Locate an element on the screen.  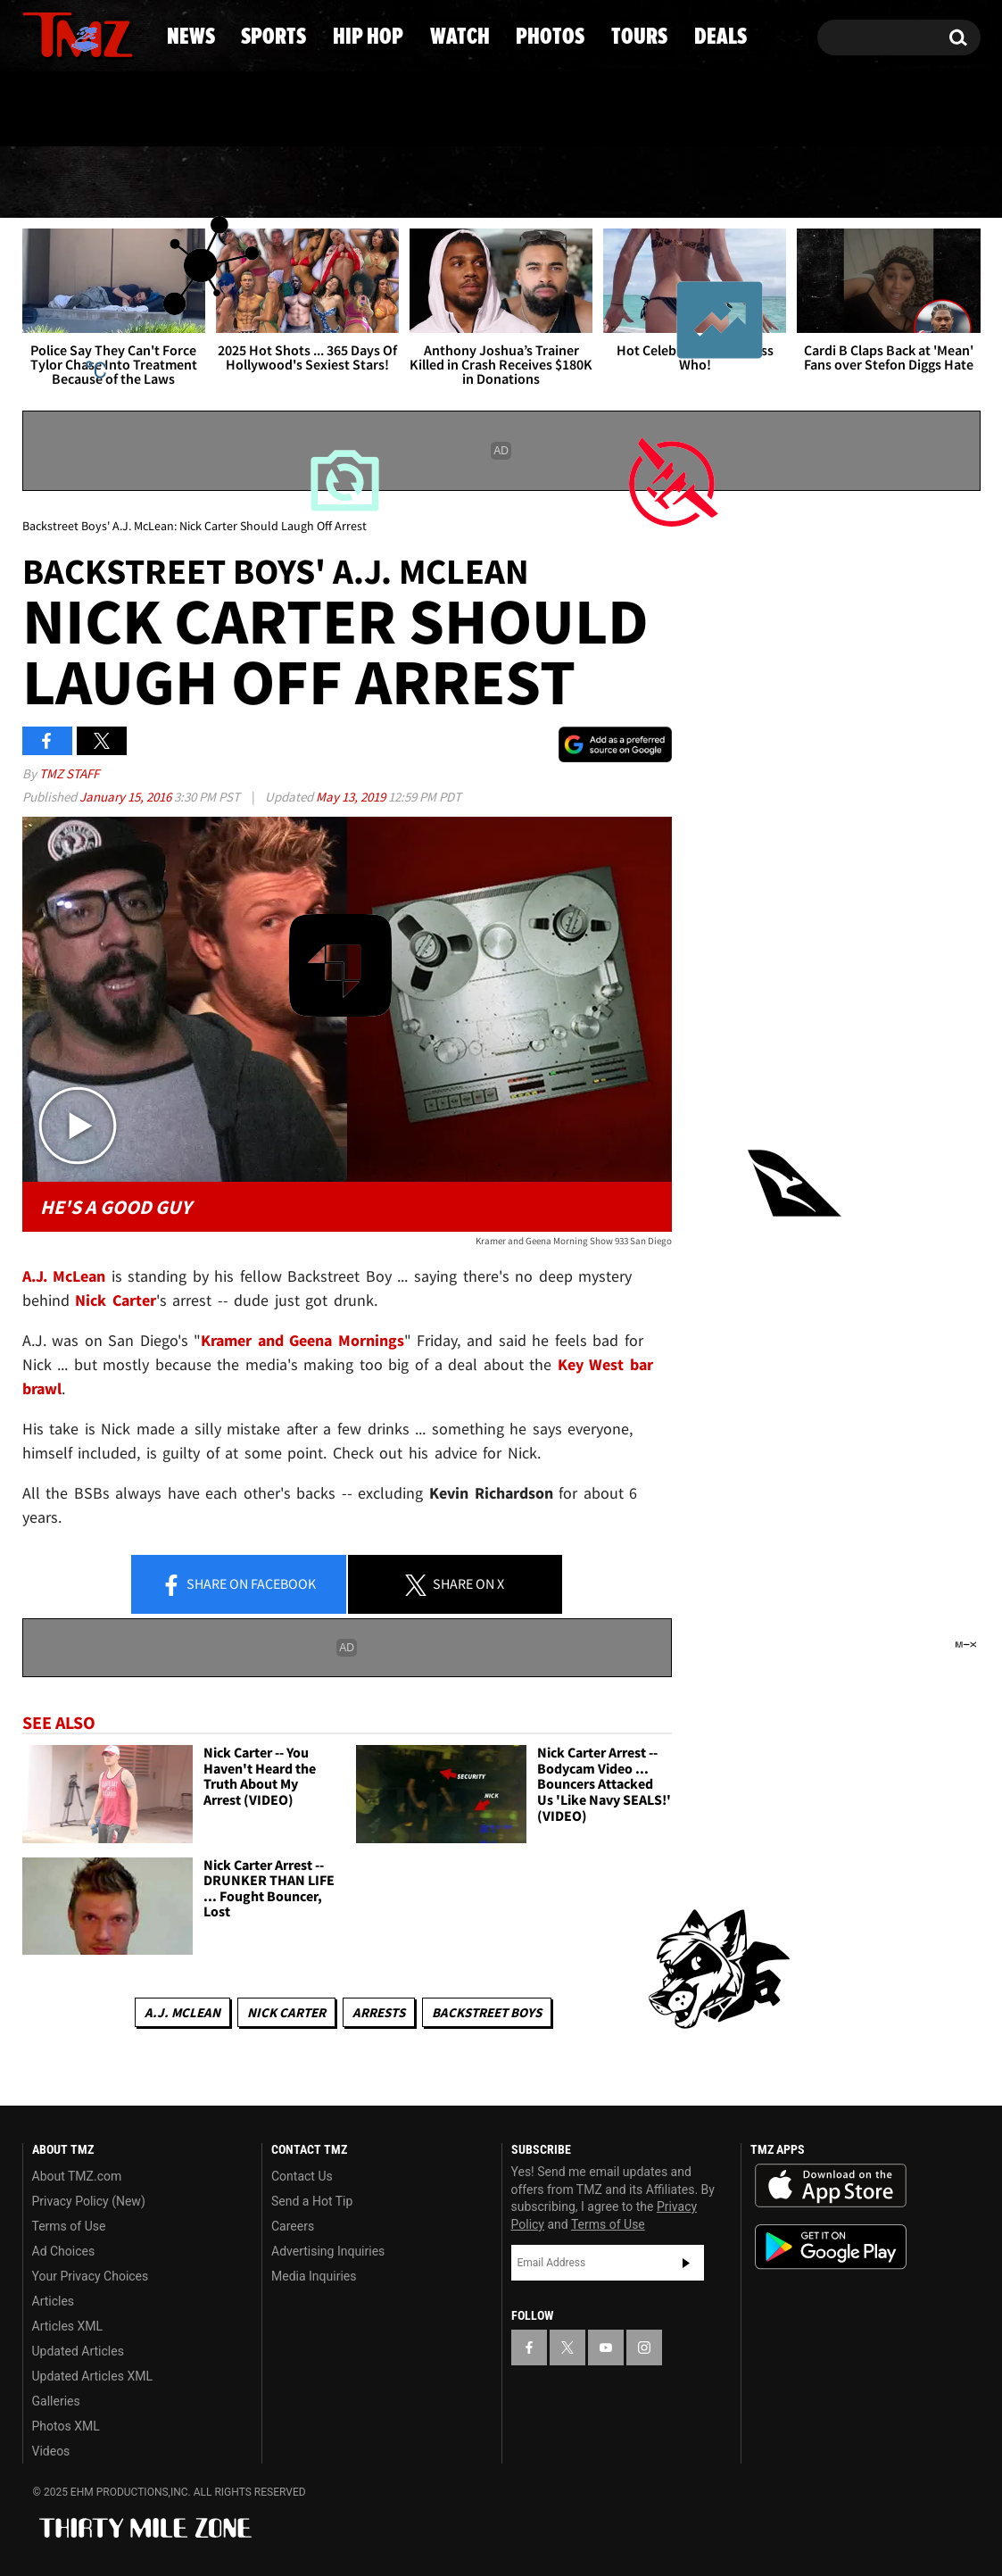
open Microsoft Sway application is located at coordinates (85, 39).